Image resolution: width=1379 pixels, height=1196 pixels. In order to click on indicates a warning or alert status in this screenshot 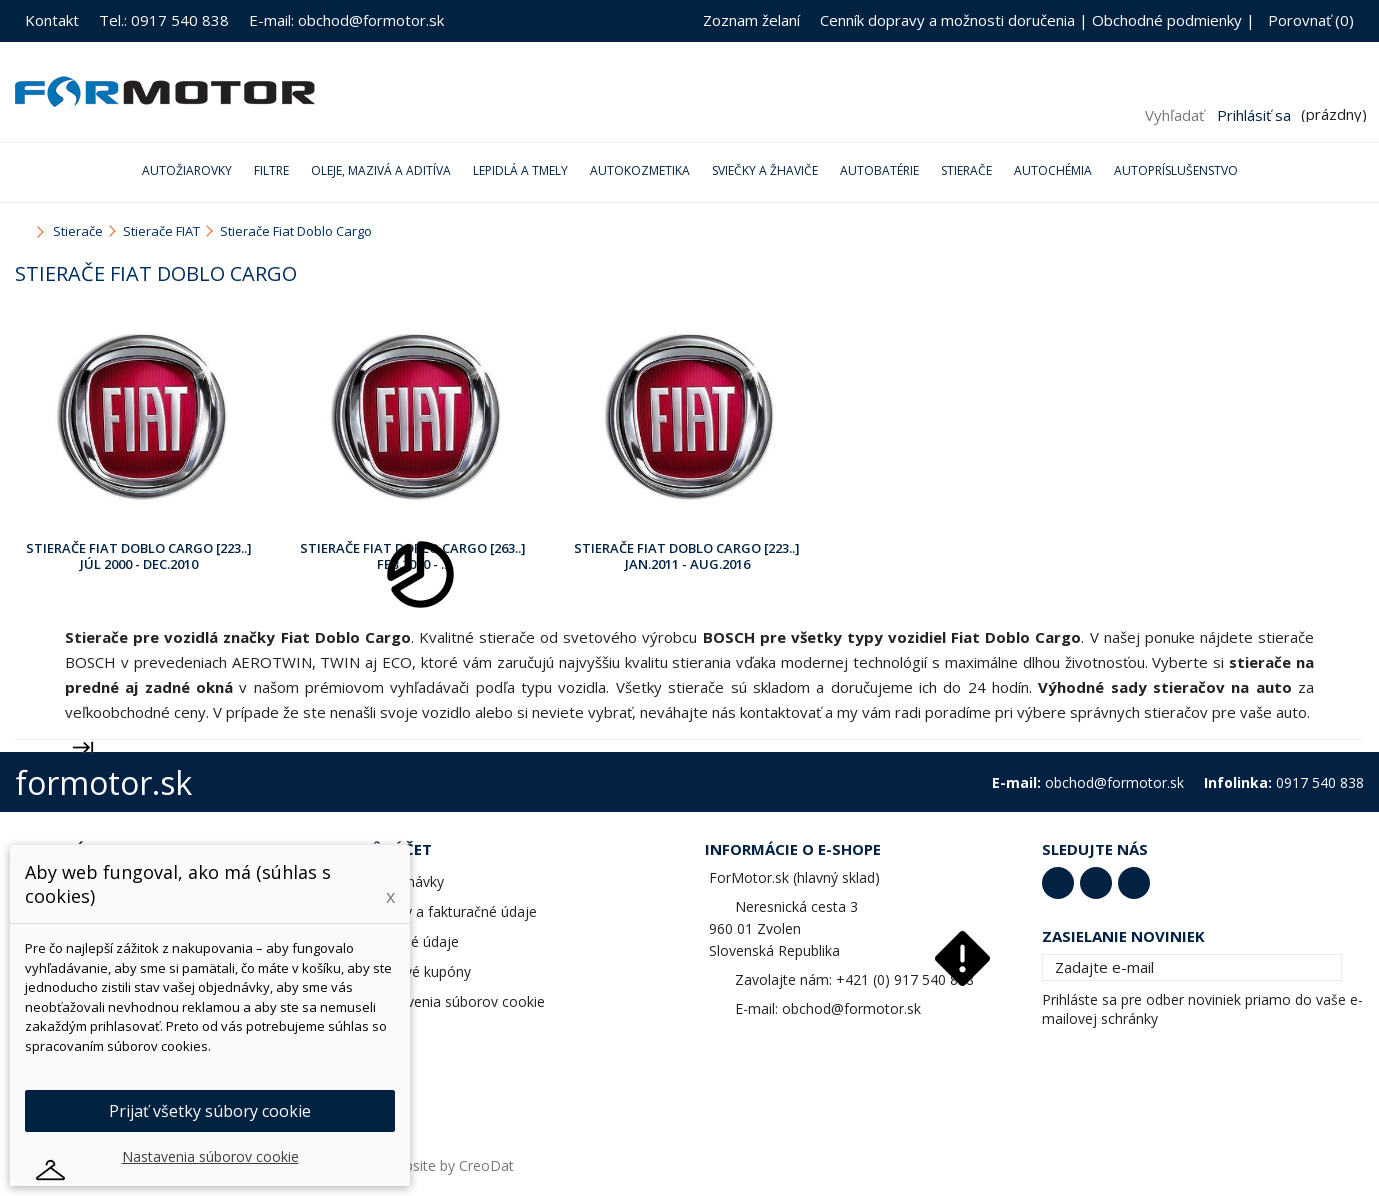, I will do `click(962, 958)`.